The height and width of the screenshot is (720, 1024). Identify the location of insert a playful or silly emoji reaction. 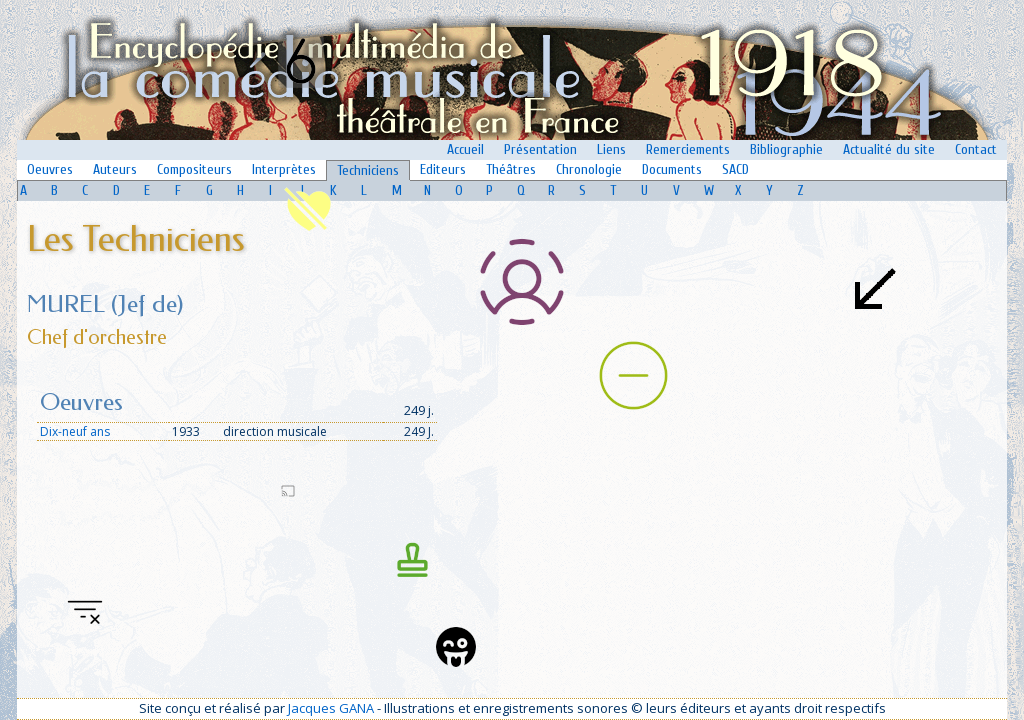
(456, 647).